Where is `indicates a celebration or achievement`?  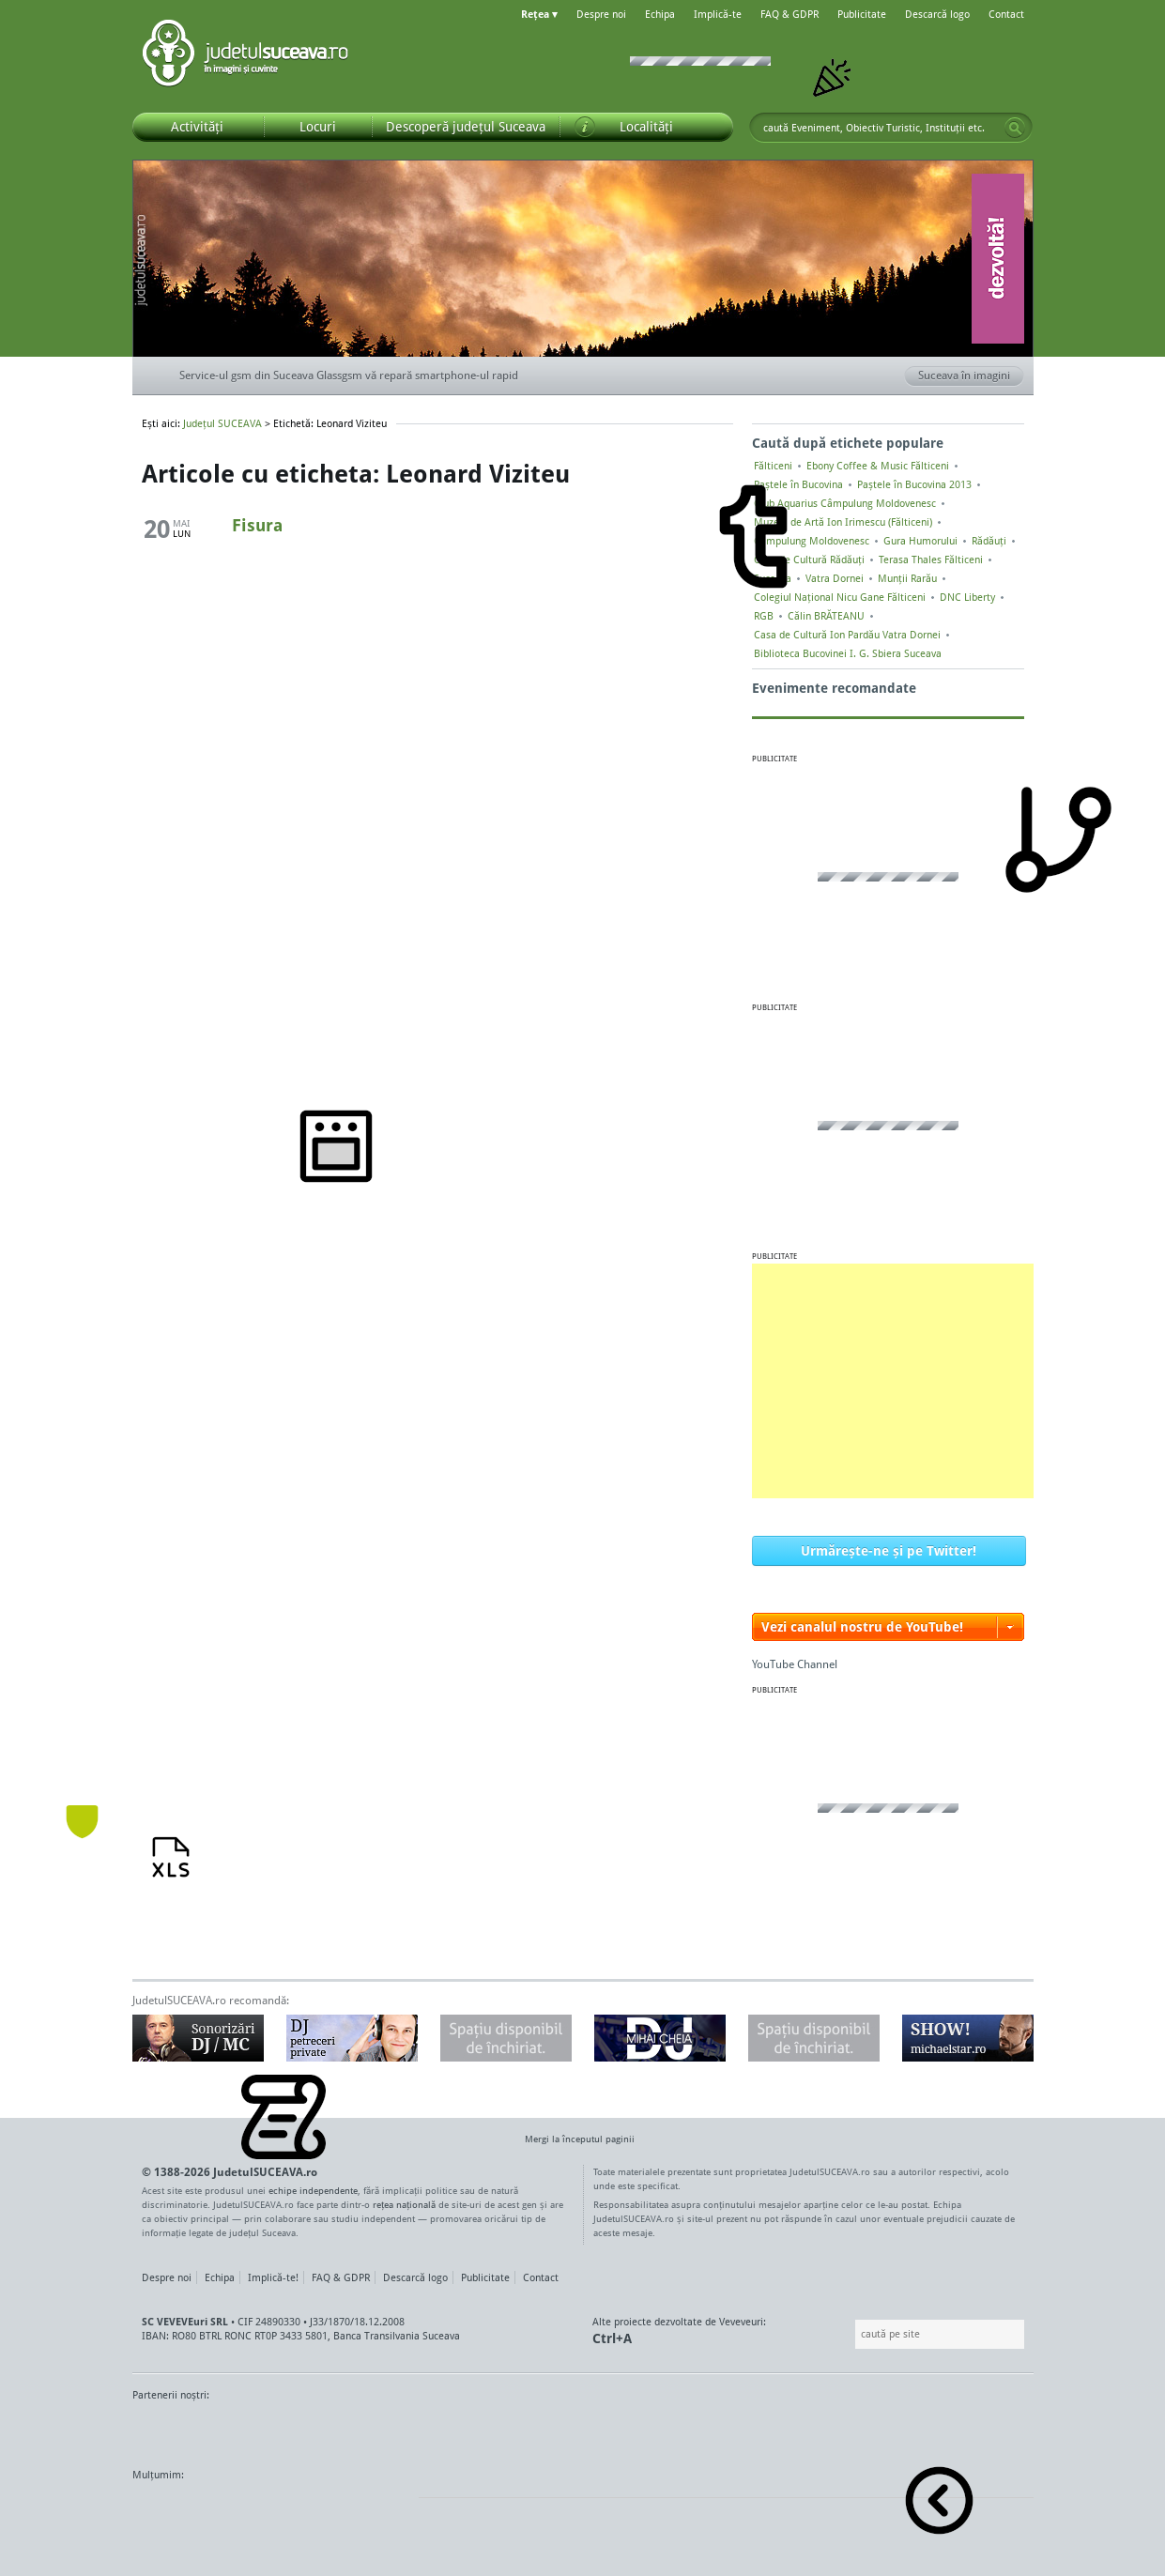
indicates a celebration or achievement is located at coordinates (830, 80).